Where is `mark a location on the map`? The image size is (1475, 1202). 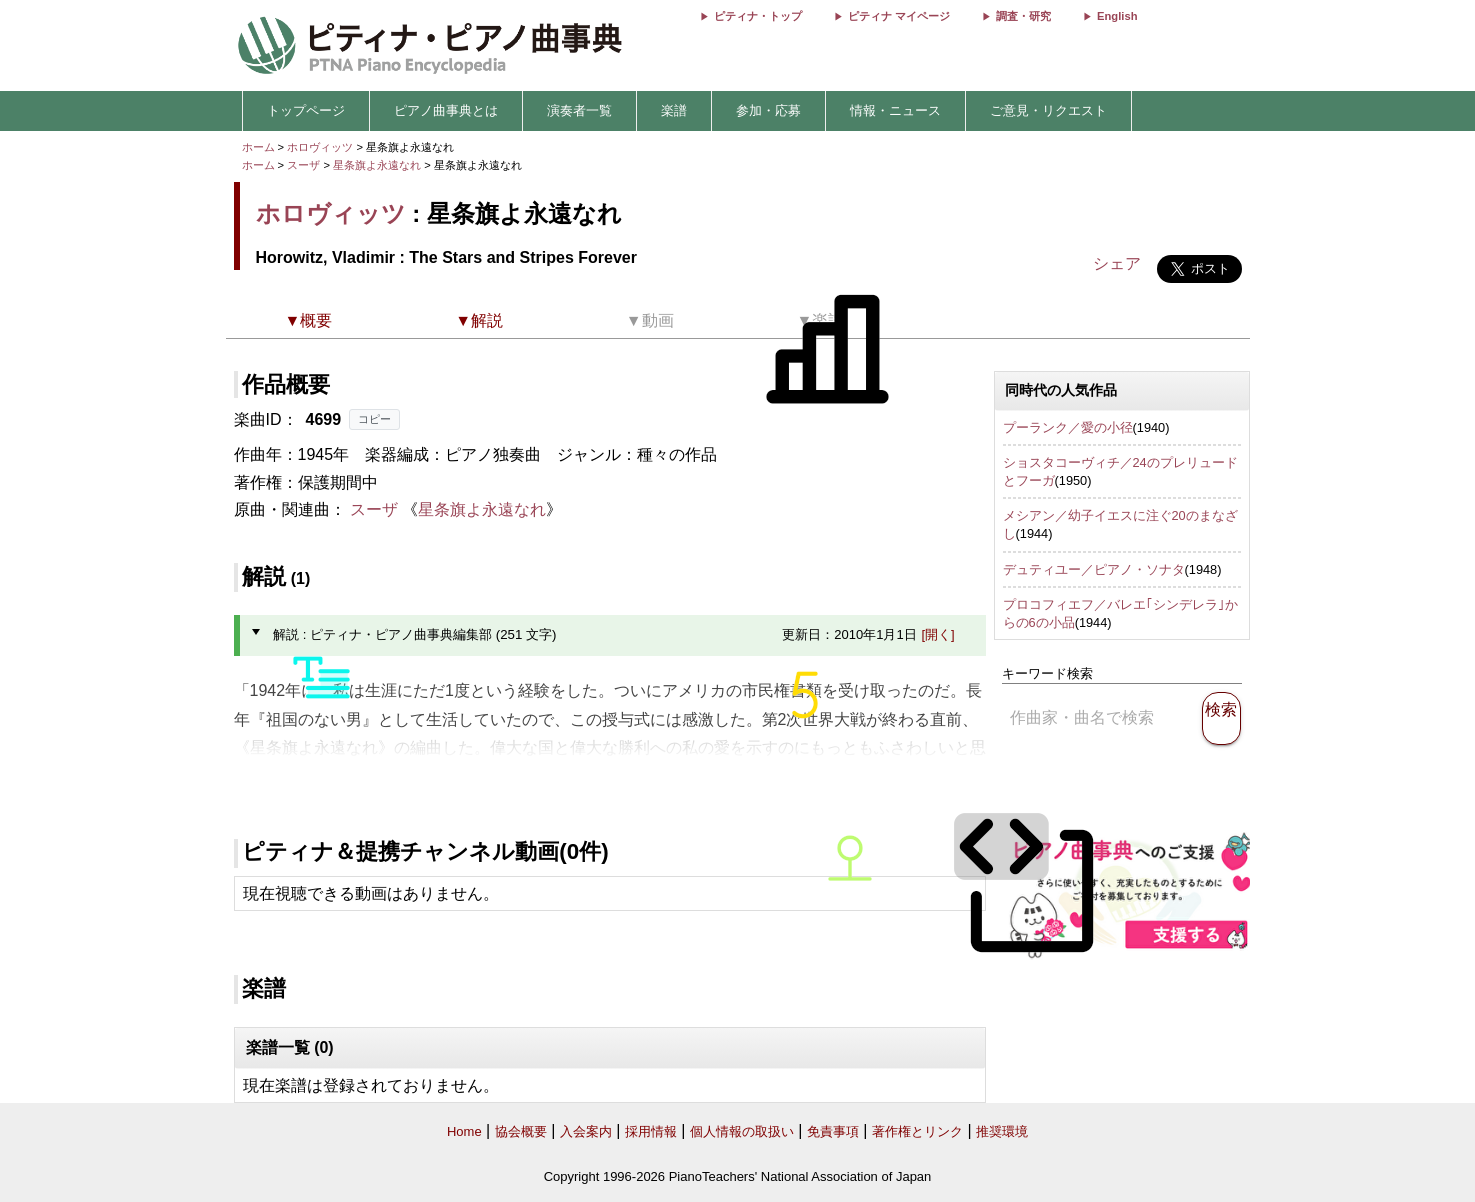
mark a location on the map is located at coordinates (850, 859).